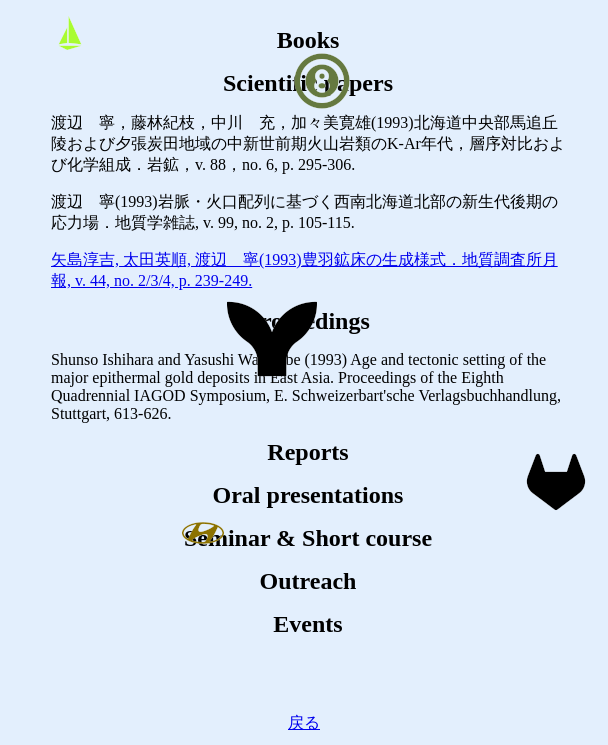 The width and height of the screenshot is (608, 745). Describe the element at coordinates (272, 339) in the screenshot. I see `open Mermaid diagramming tool` at that location.